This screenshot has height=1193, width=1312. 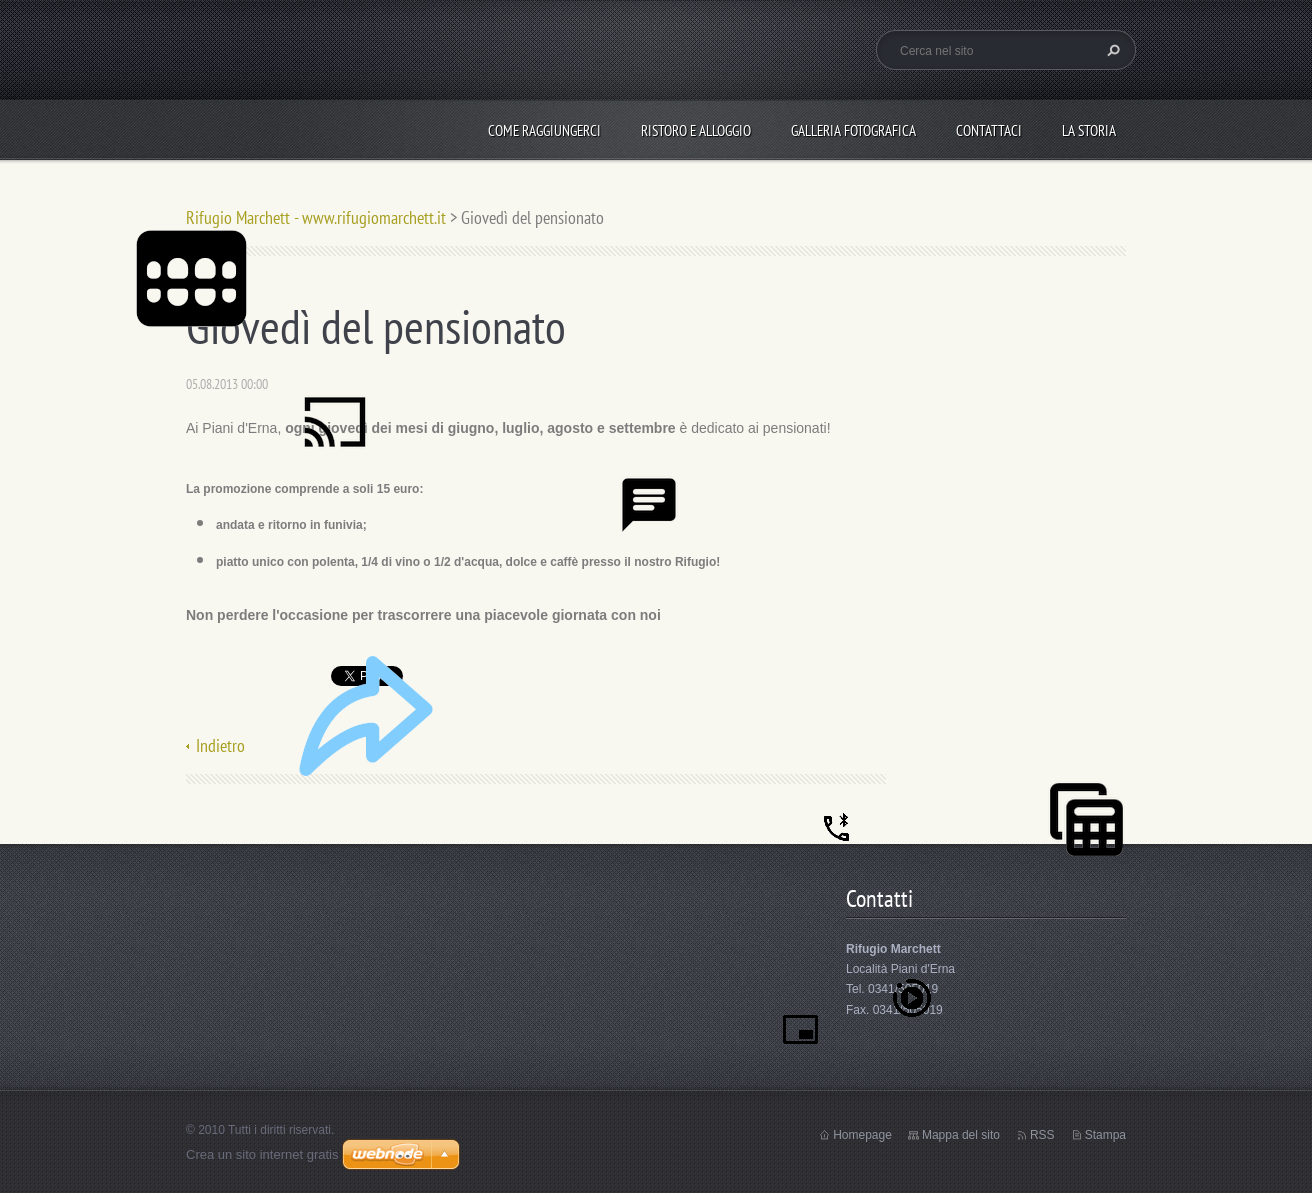 I want to click on switch to table view layout, so click(x=1086, y=819).